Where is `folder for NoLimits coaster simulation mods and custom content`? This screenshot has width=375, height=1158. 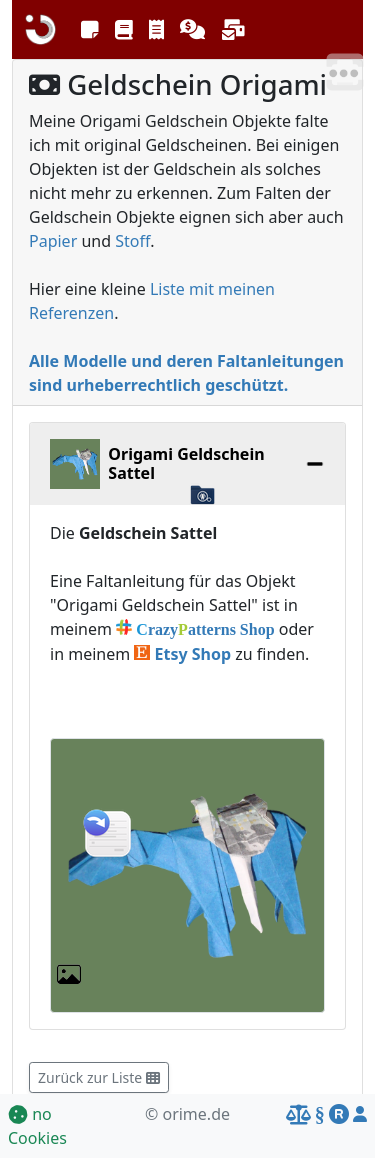 folder for NoLimits coaster simulation mods and custom content is located at coordinates (202, 495).